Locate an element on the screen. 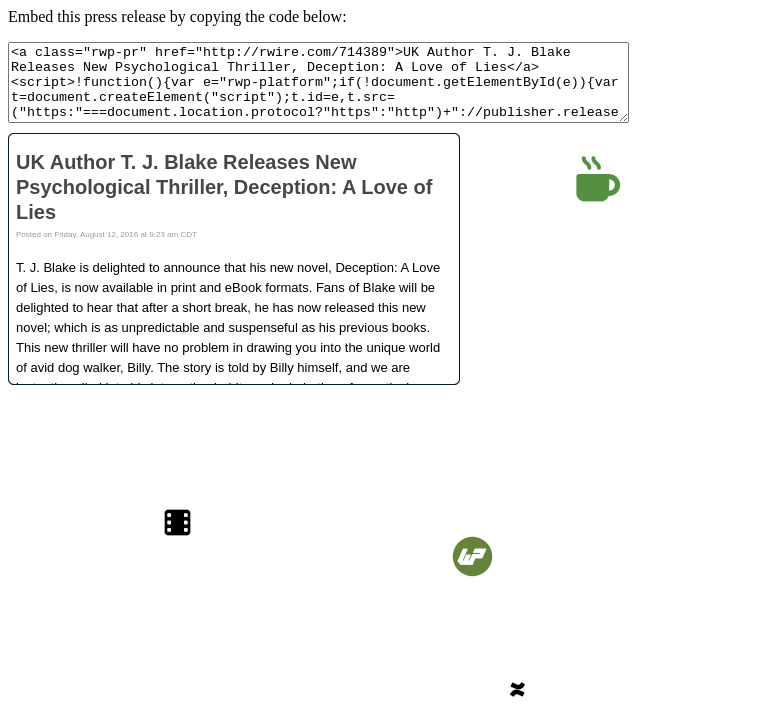 The height and width of the screenshot is (720, 768). wpressr logo is located at coordinates (472, 556).